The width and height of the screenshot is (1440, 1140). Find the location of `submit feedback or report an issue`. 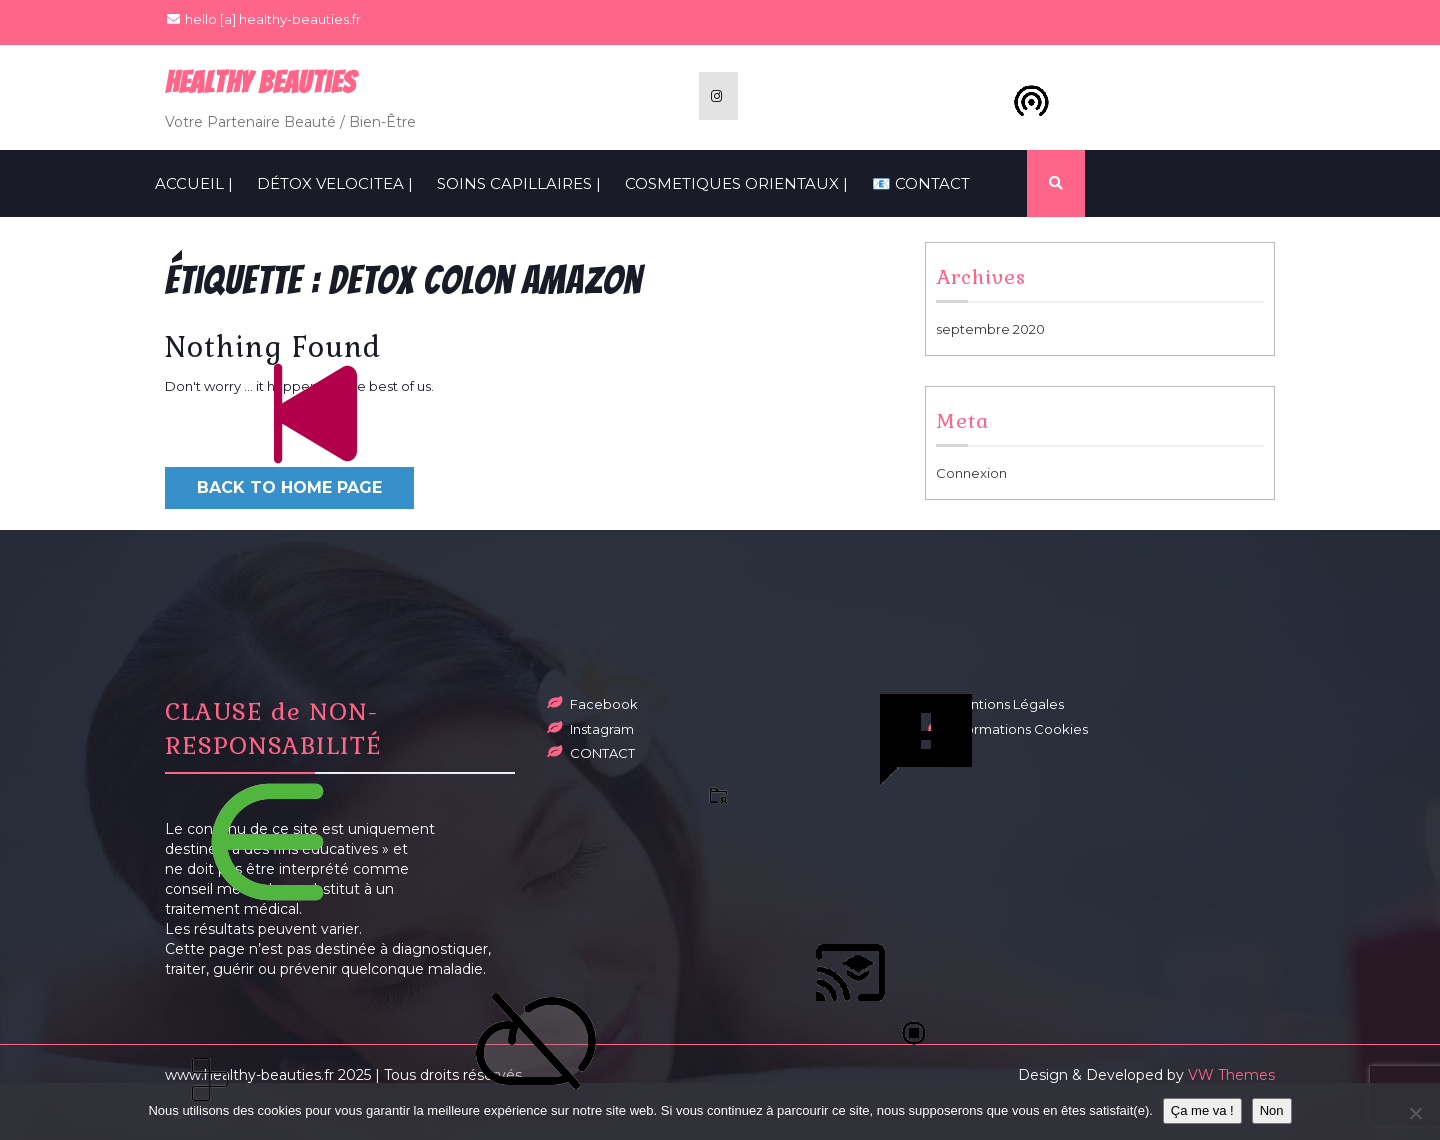

submit feedback or report an issue is located at coordinates (926, 740).